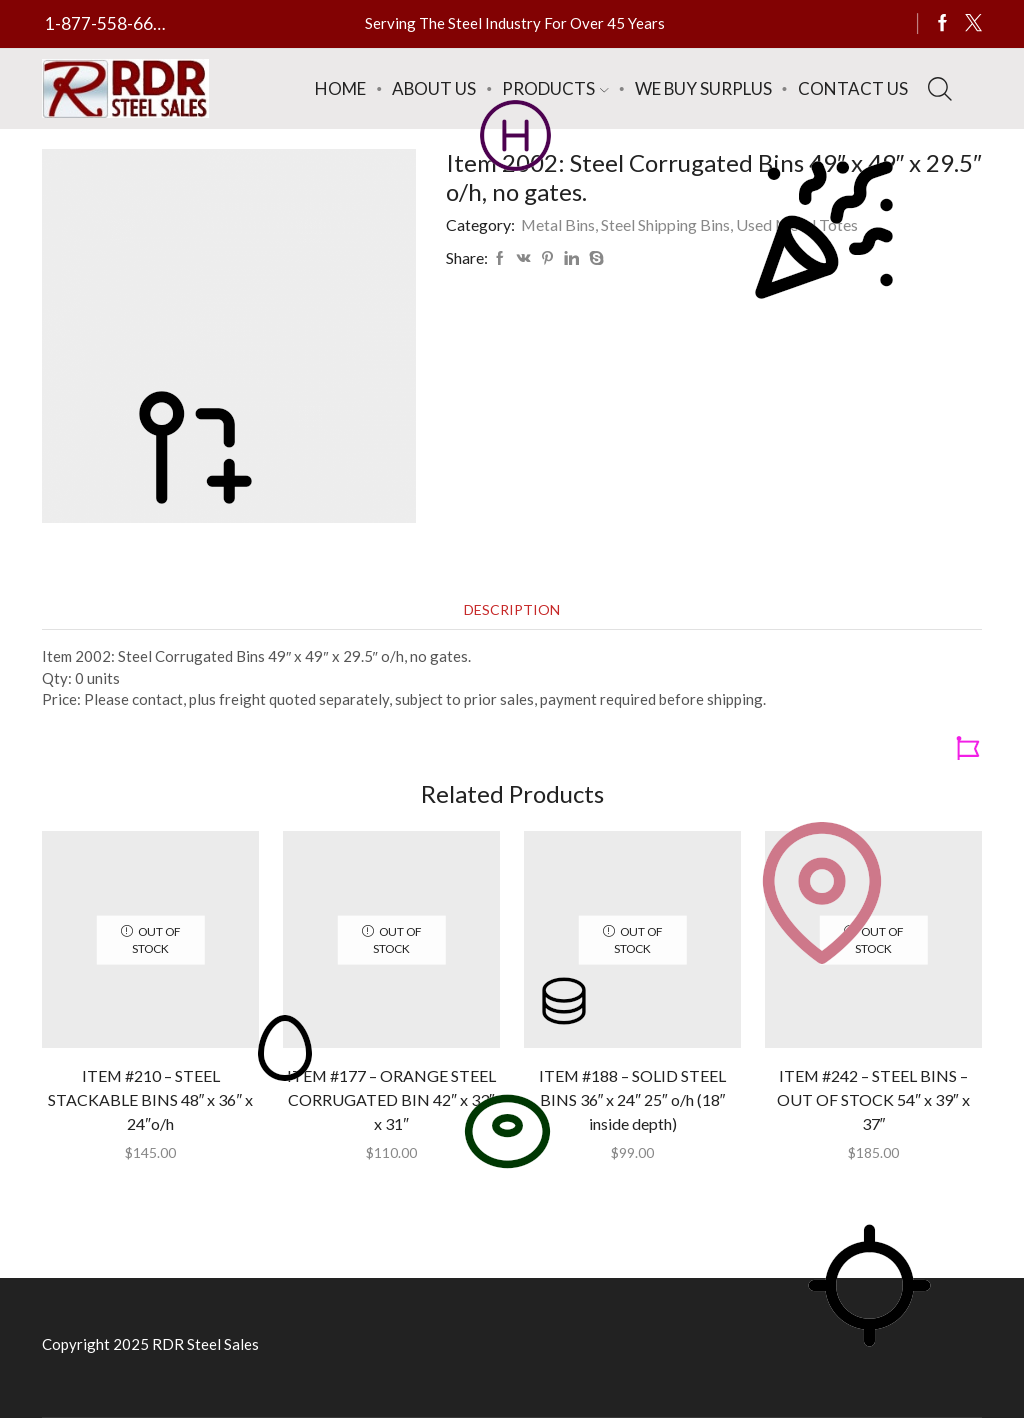 The image size is (1024, 1418). Describe the element at coordinates (822, 893) in the screenshot. I see `view location on map` at that location.